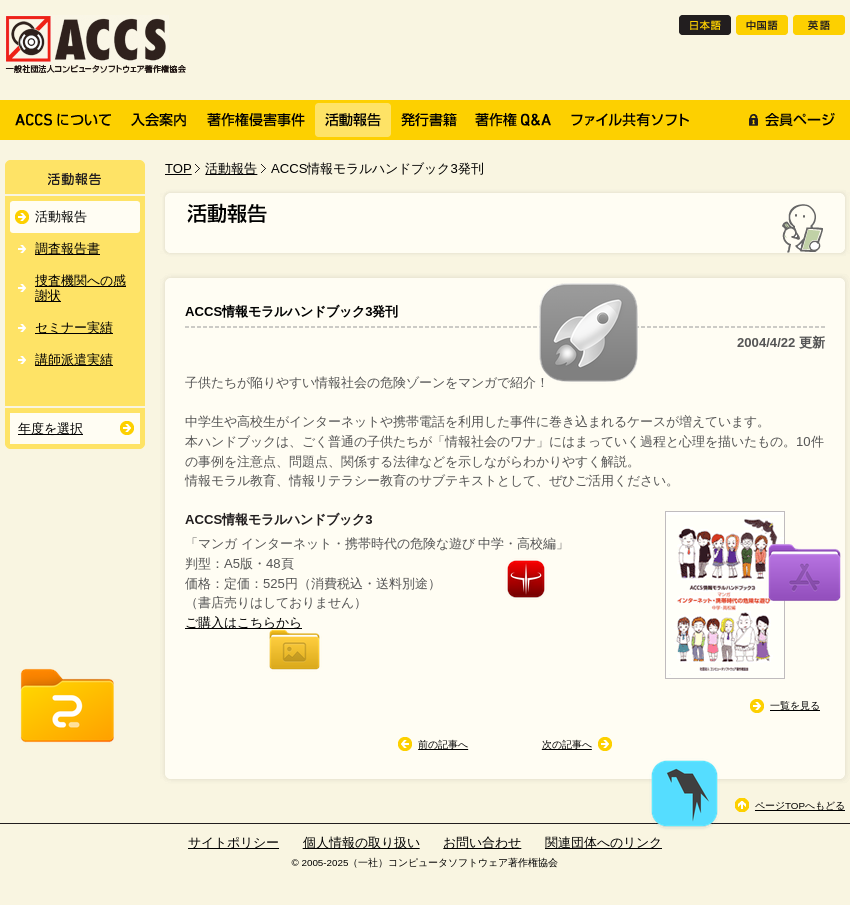 The width and height of the screenshot is (850, 905). Describe the element at coordinates (67, 708) in the screenshot. I see `open wondershare edrawproj project files folder` at that location.